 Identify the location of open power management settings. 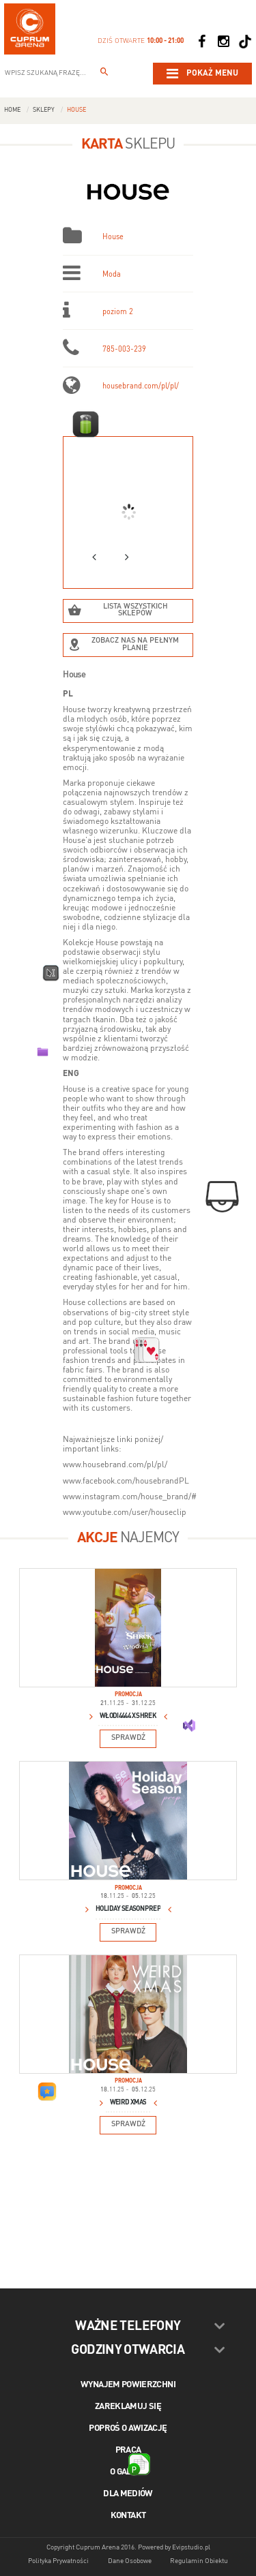
(85, 424).